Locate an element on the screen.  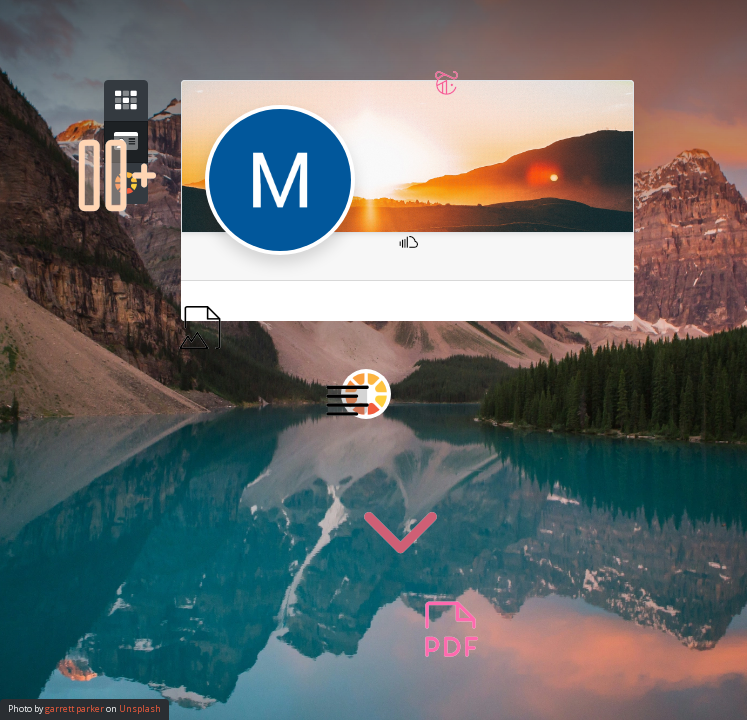
align text to the left is located at coordinates (347, 401).